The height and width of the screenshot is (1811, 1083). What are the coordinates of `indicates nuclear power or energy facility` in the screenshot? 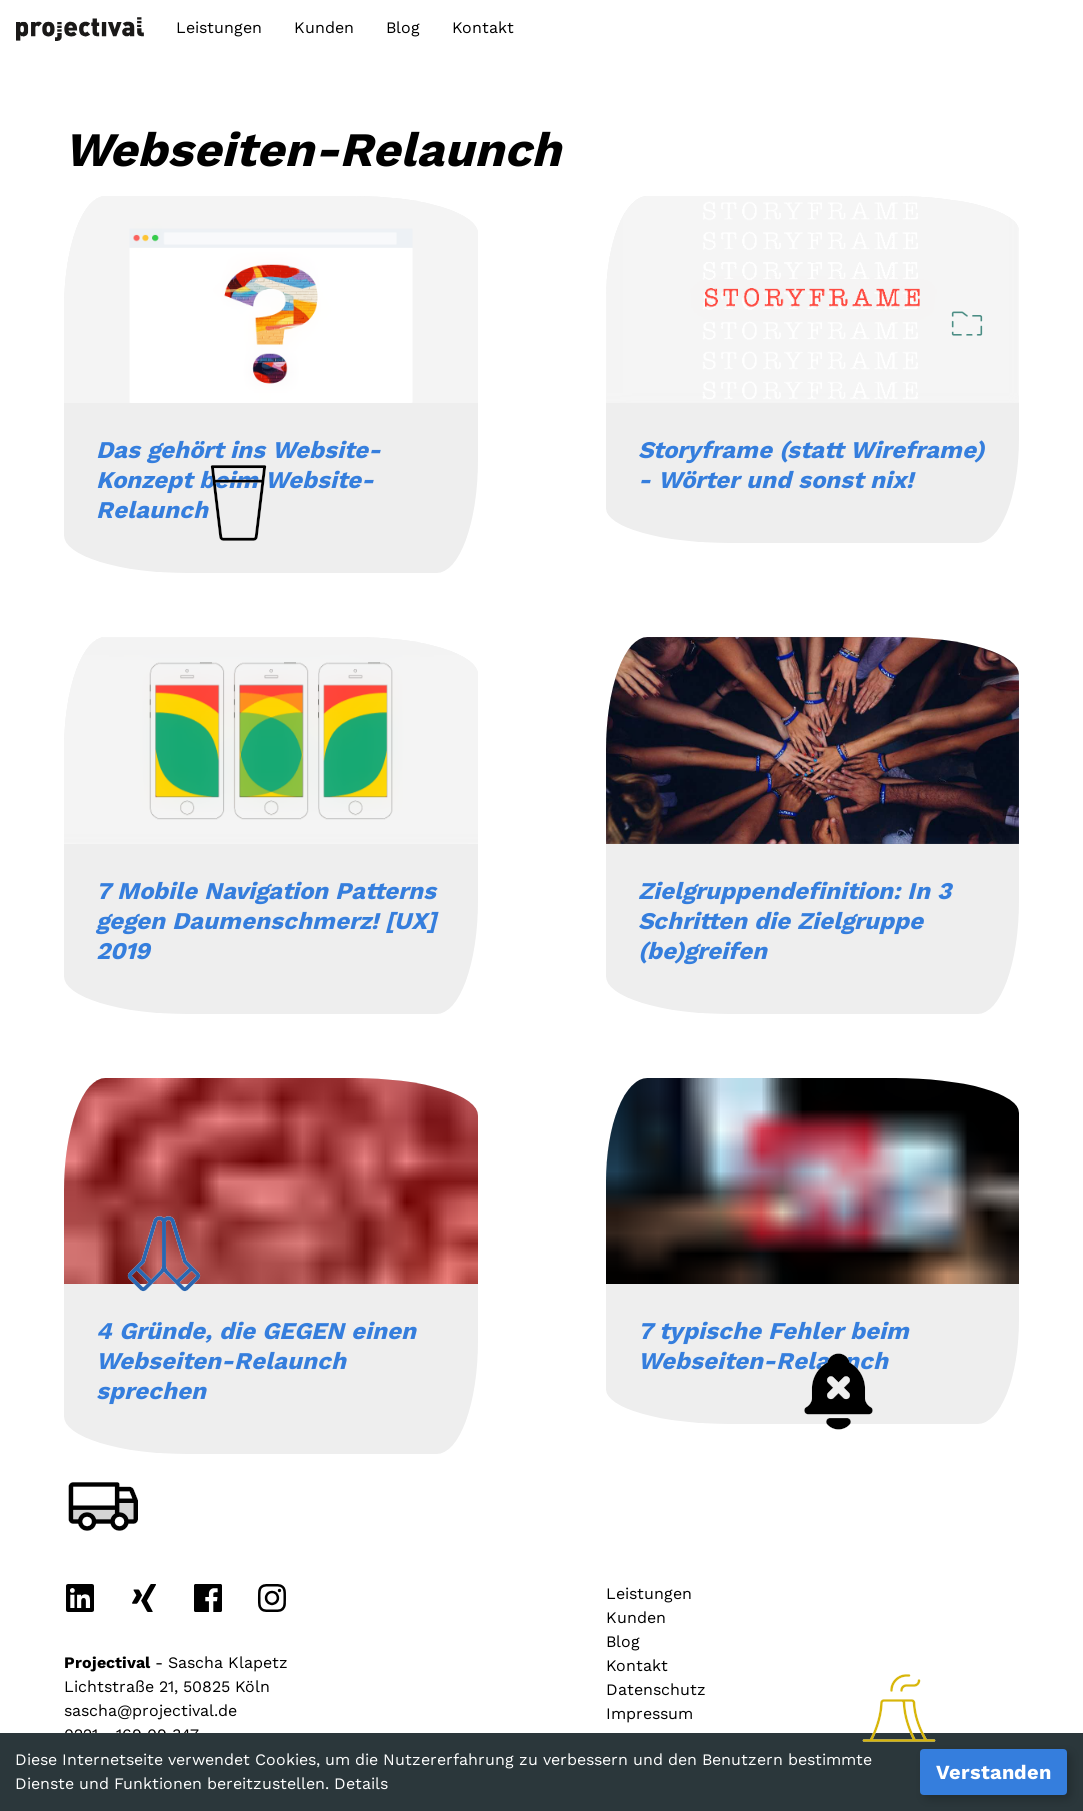 It's located at (899, 1713).